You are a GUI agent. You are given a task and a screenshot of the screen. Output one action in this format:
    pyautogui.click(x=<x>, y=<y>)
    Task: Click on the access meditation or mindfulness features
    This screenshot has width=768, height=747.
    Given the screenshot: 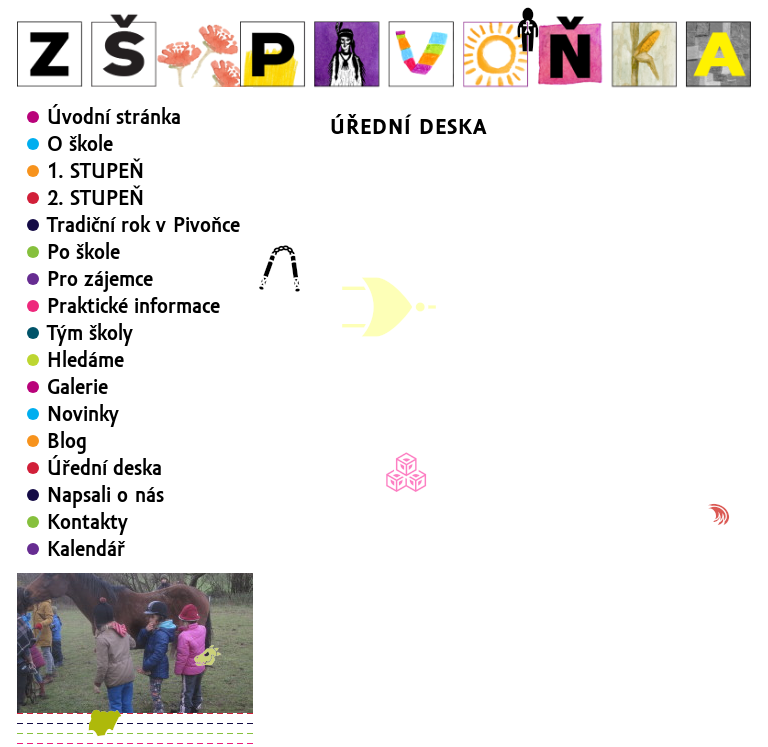 What is the action you would take?
    pyautogui.click(x=527, y=29)
    